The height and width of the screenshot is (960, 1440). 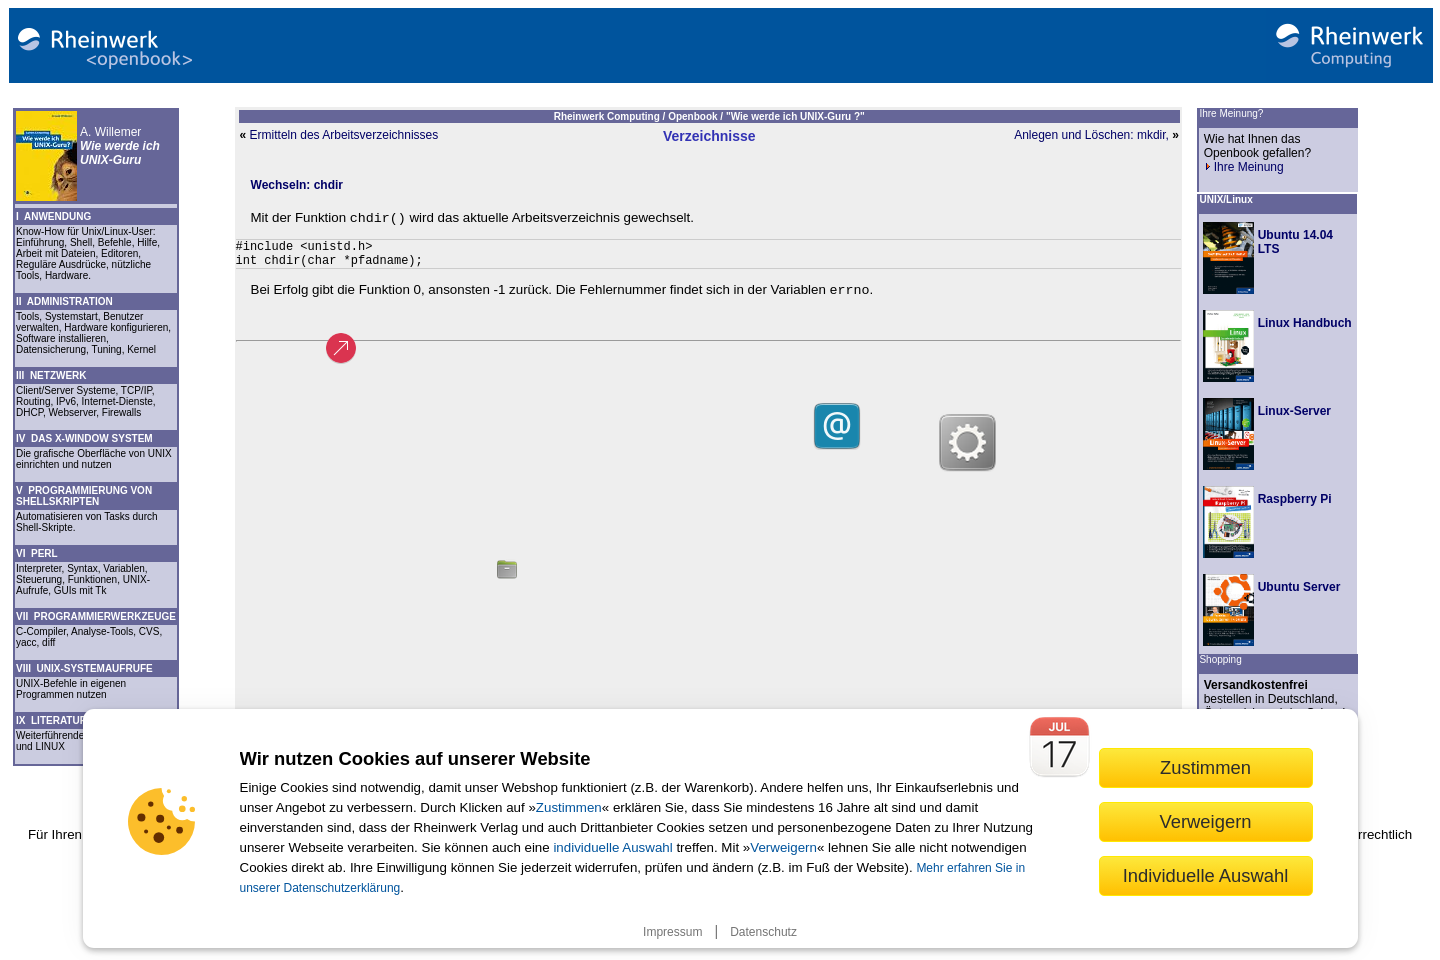 I want to click on open calendar app, so click(x=1059, y=746).